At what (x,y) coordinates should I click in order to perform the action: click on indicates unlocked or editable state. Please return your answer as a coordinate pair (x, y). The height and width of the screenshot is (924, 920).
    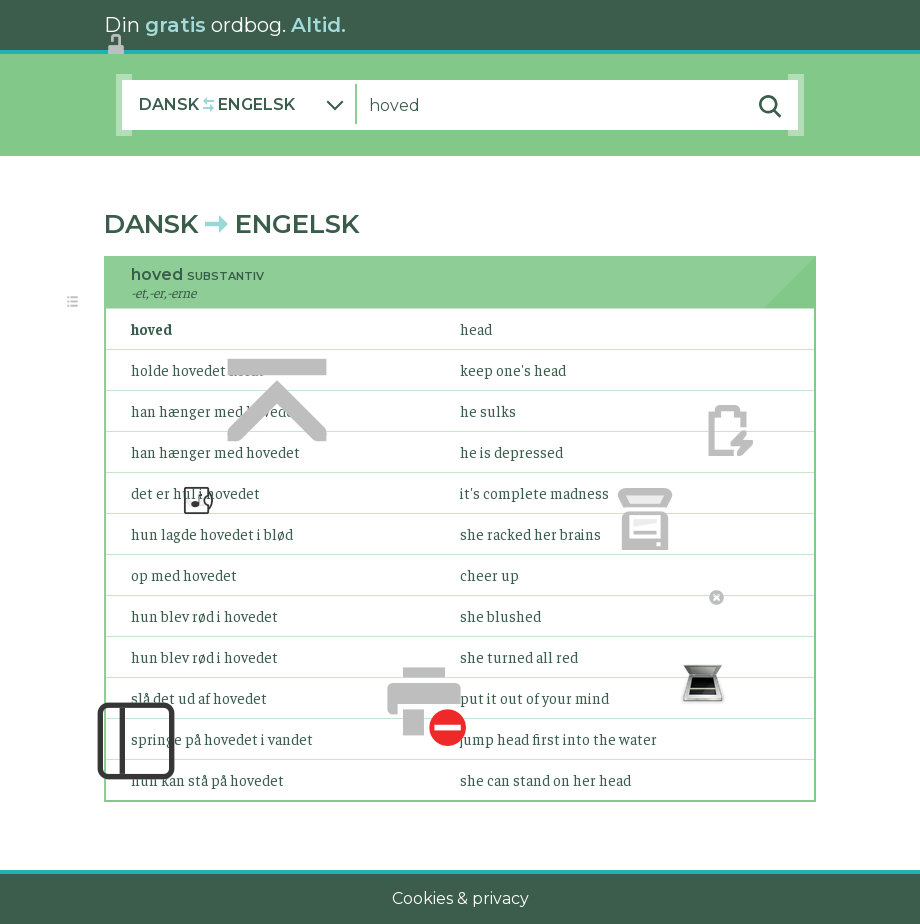
    Looking at the image, I should click on (116, 44).